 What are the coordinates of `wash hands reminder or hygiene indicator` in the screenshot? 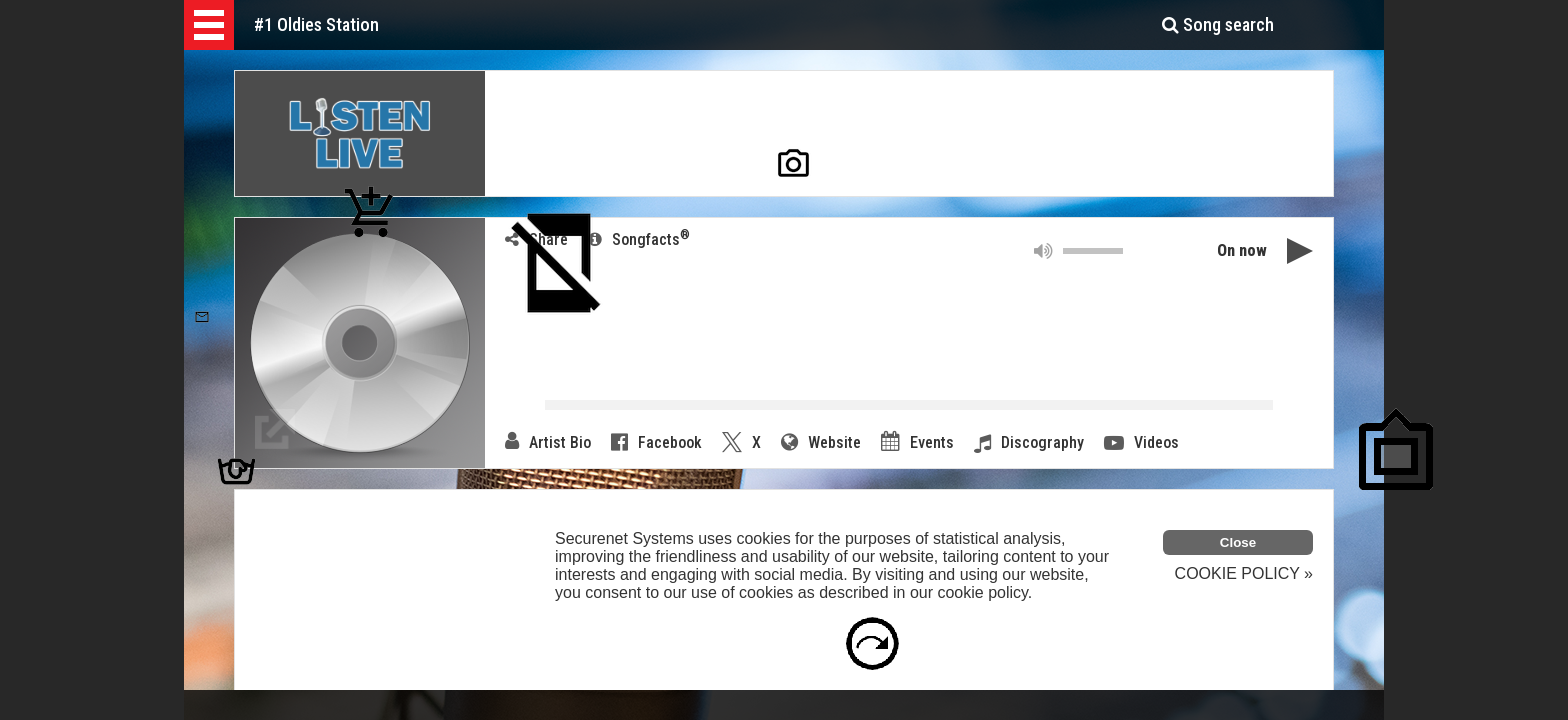 It's located at (236, 471).